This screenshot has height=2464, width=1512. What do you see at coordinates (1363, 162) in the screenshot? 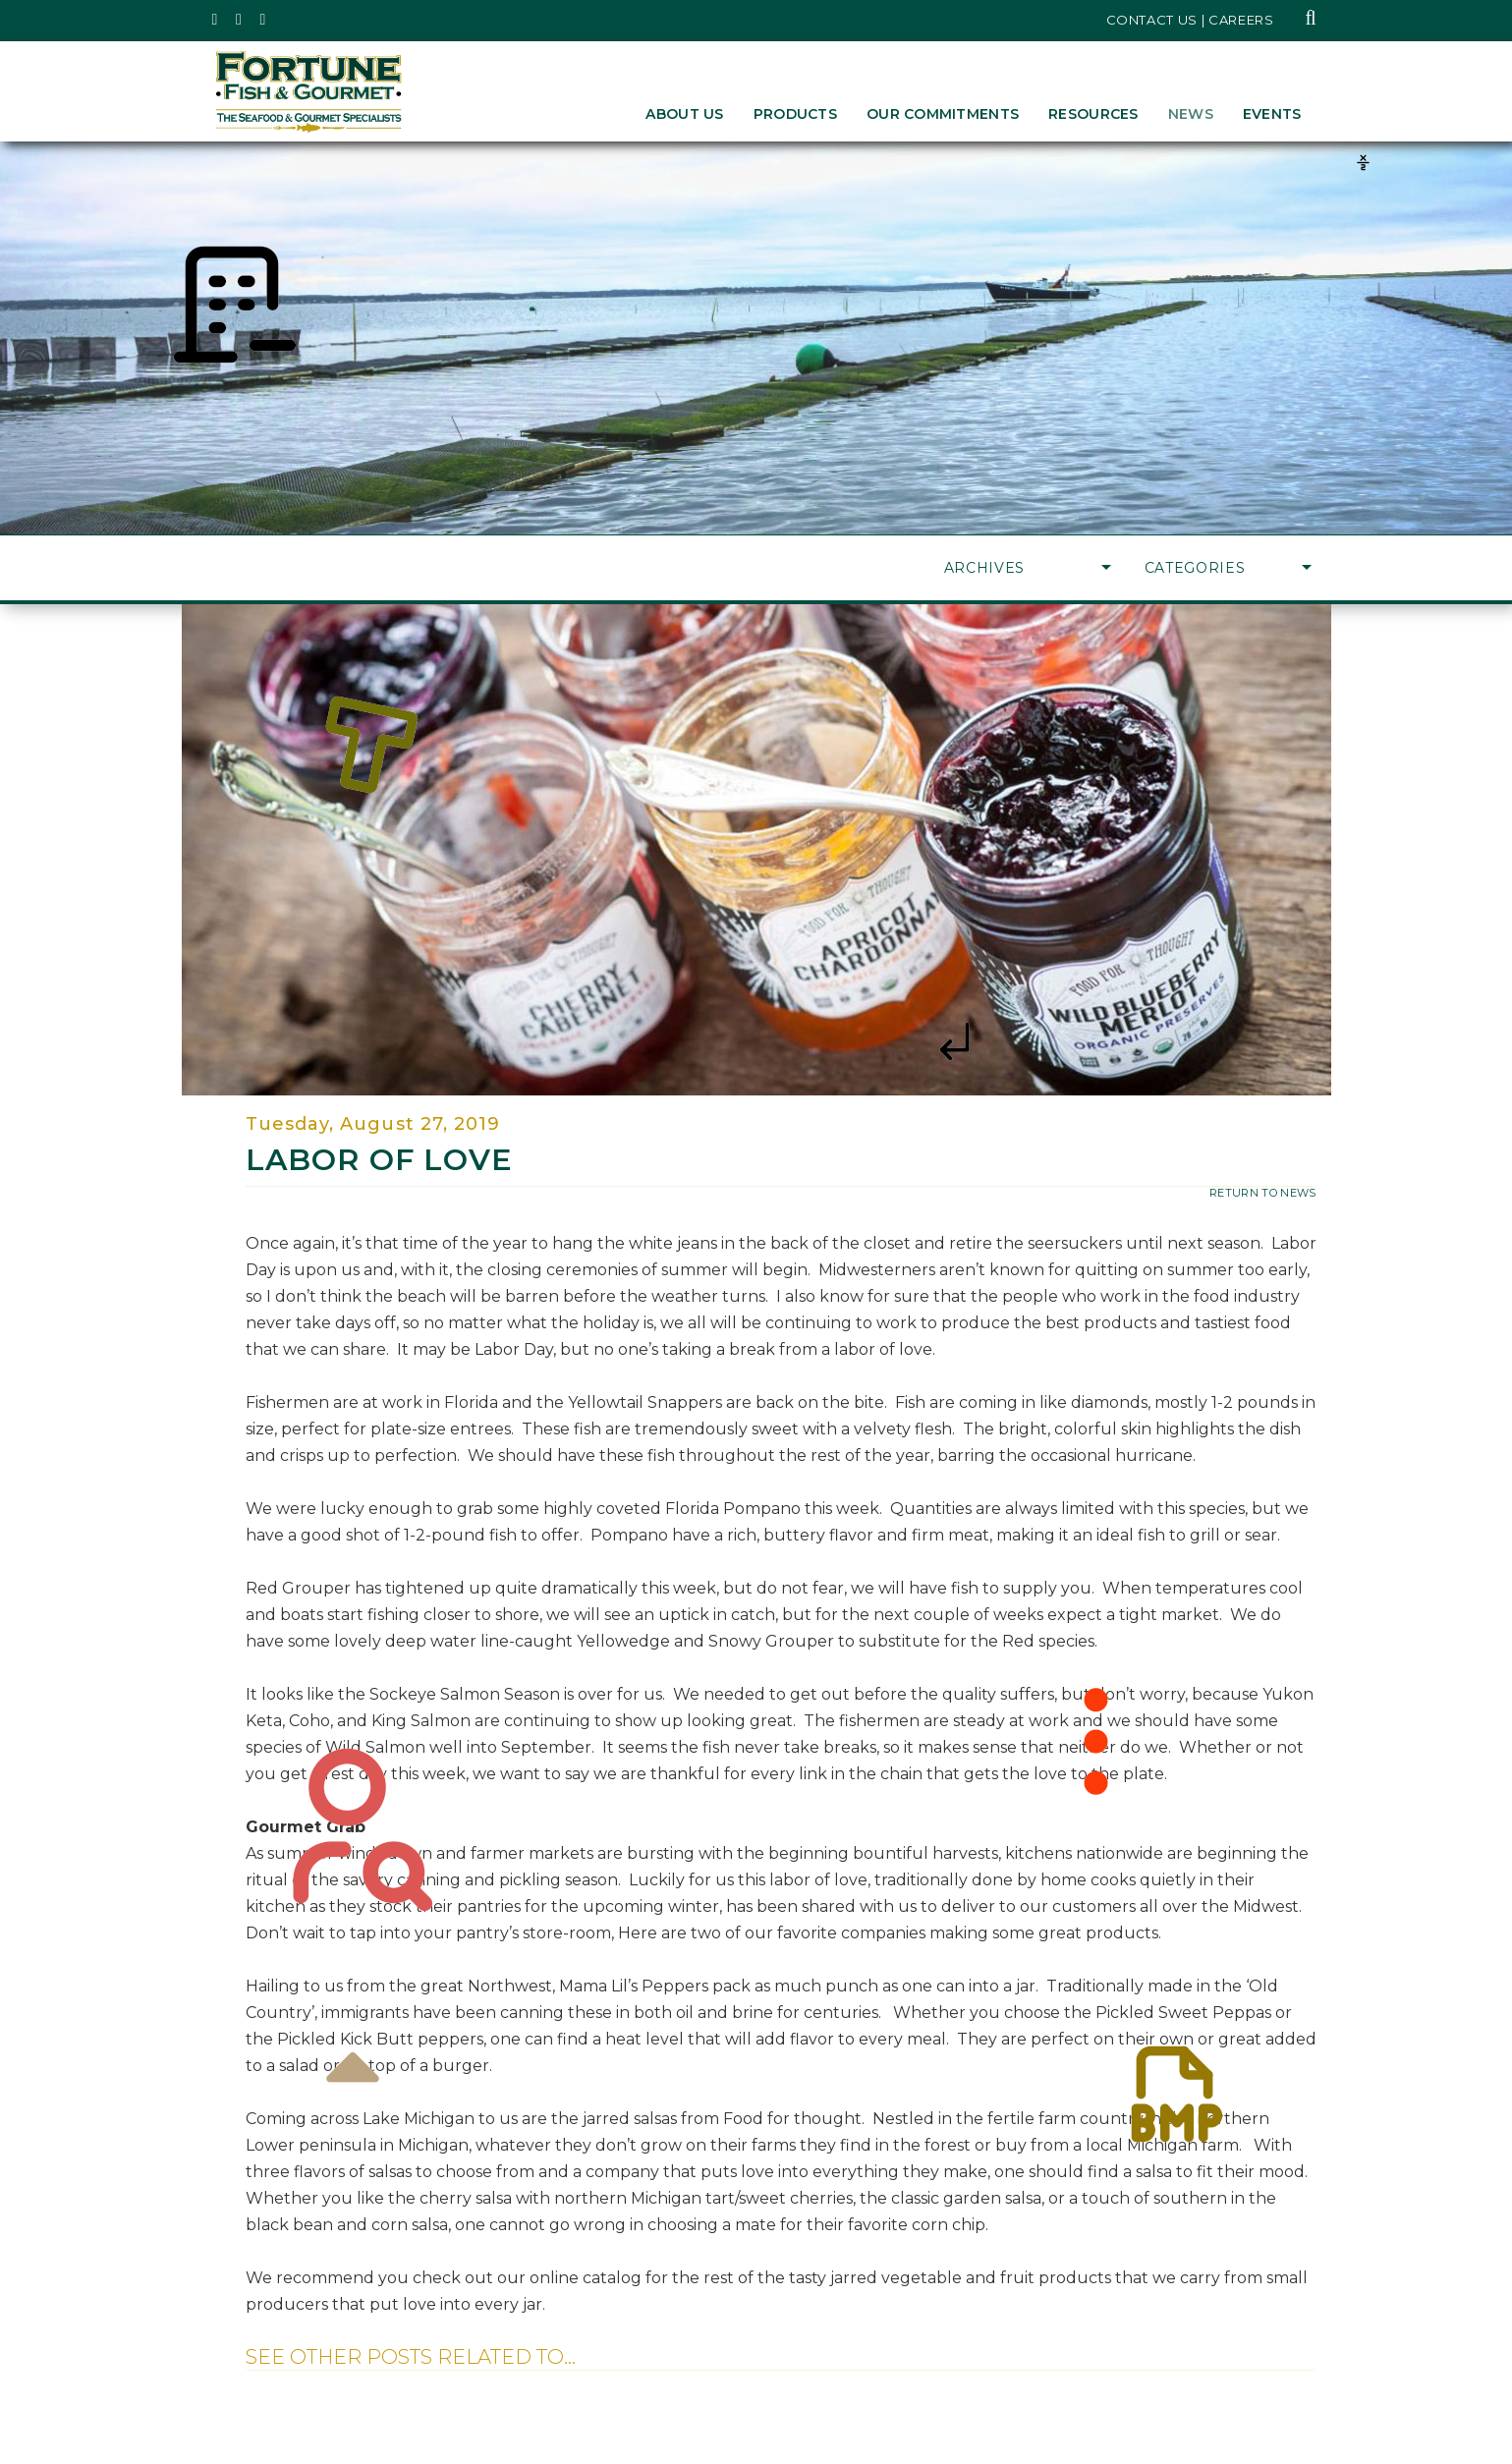
I see `perform division calculation` at bounding box center [1363, 162].